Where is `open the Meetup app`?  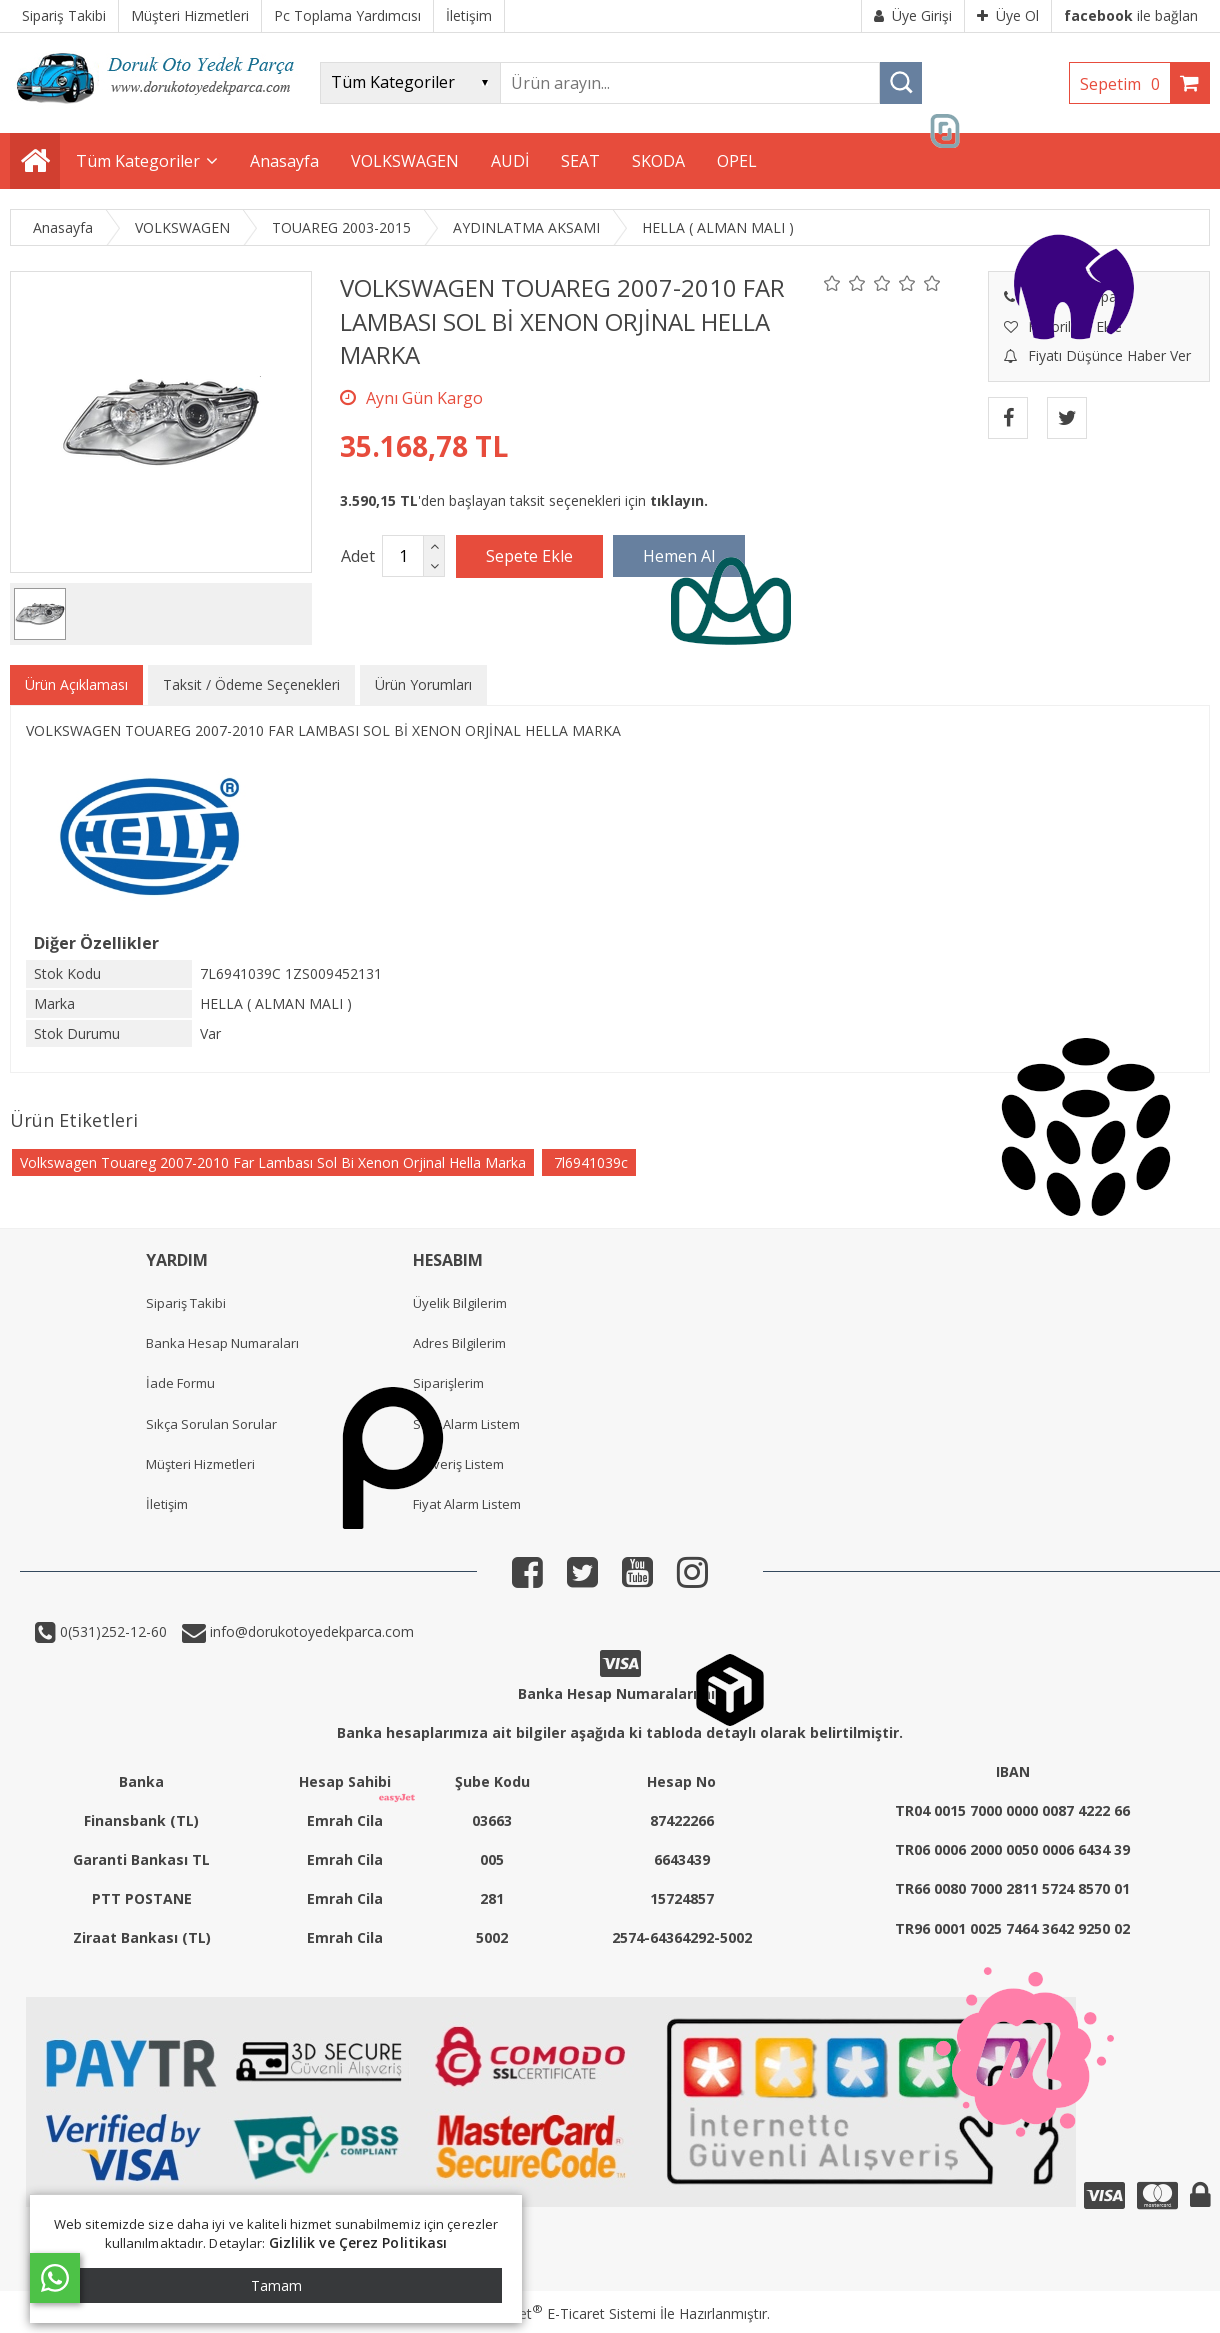 open the Meetup app is located at coordinates (1025, 2052).